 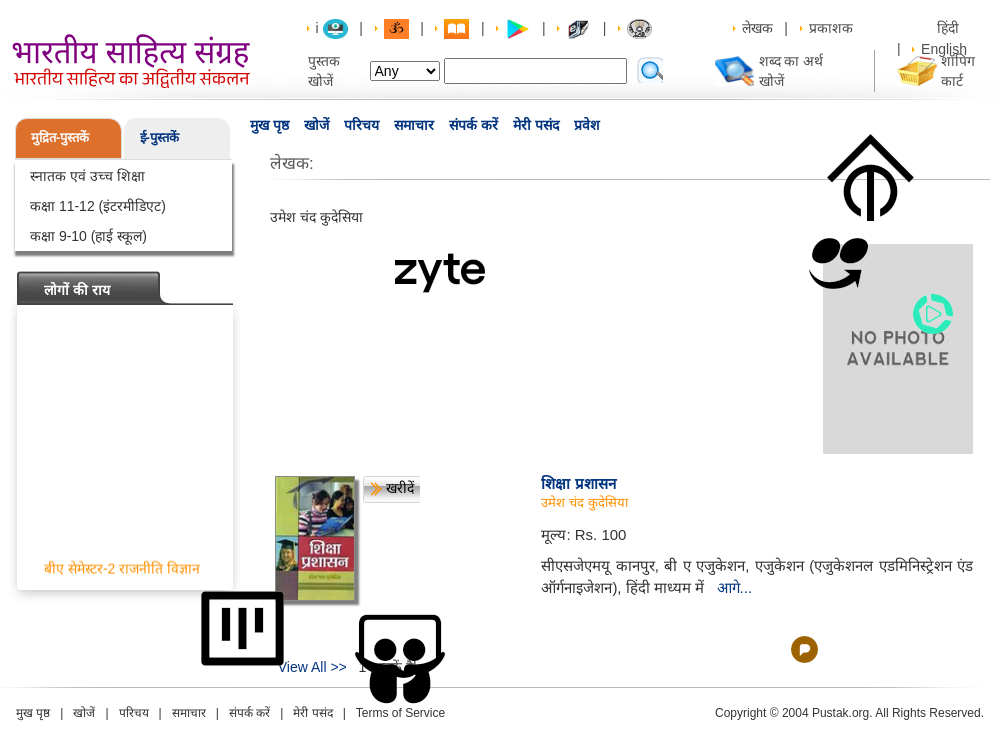 I want to click on open the iFood delivery app, so click(x=838, y=263).